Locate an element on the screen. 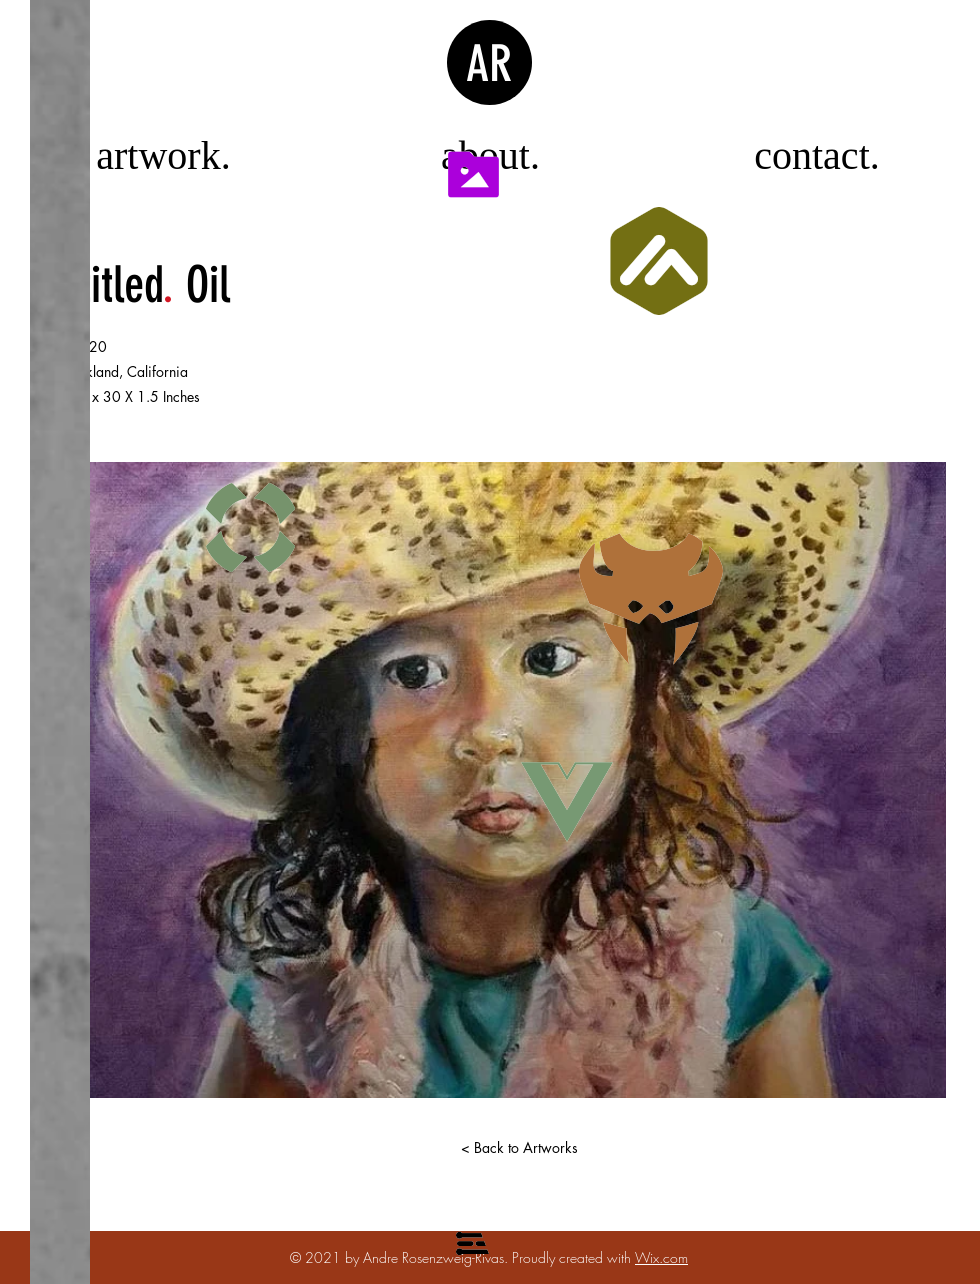 The width and height of the screenshot is (980, 1284). open photo gallery folder is located at coordinates (473, 174).